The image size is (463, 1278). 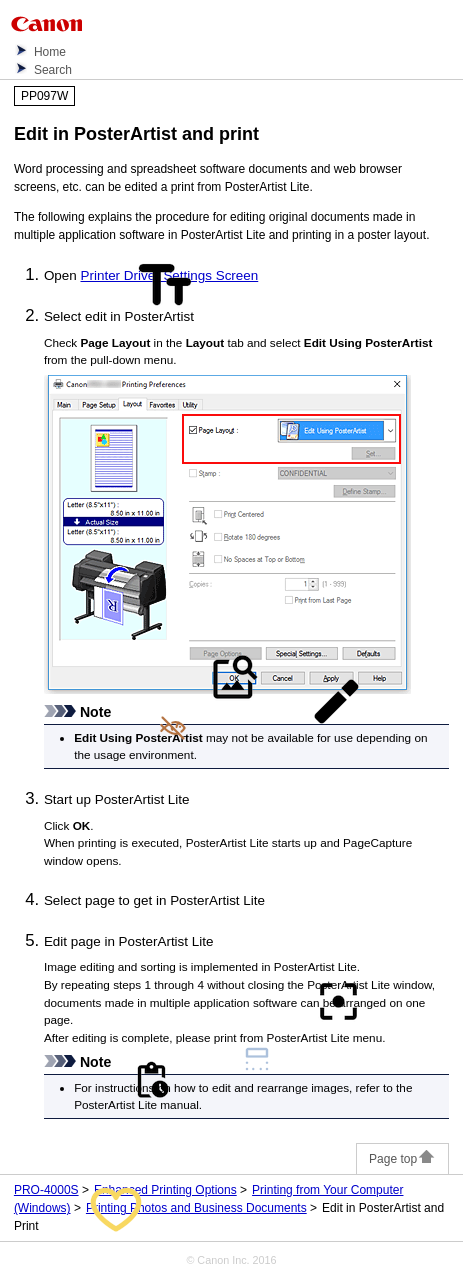 I want to click on center focus on the current subject, so click(x=338, y=1001).